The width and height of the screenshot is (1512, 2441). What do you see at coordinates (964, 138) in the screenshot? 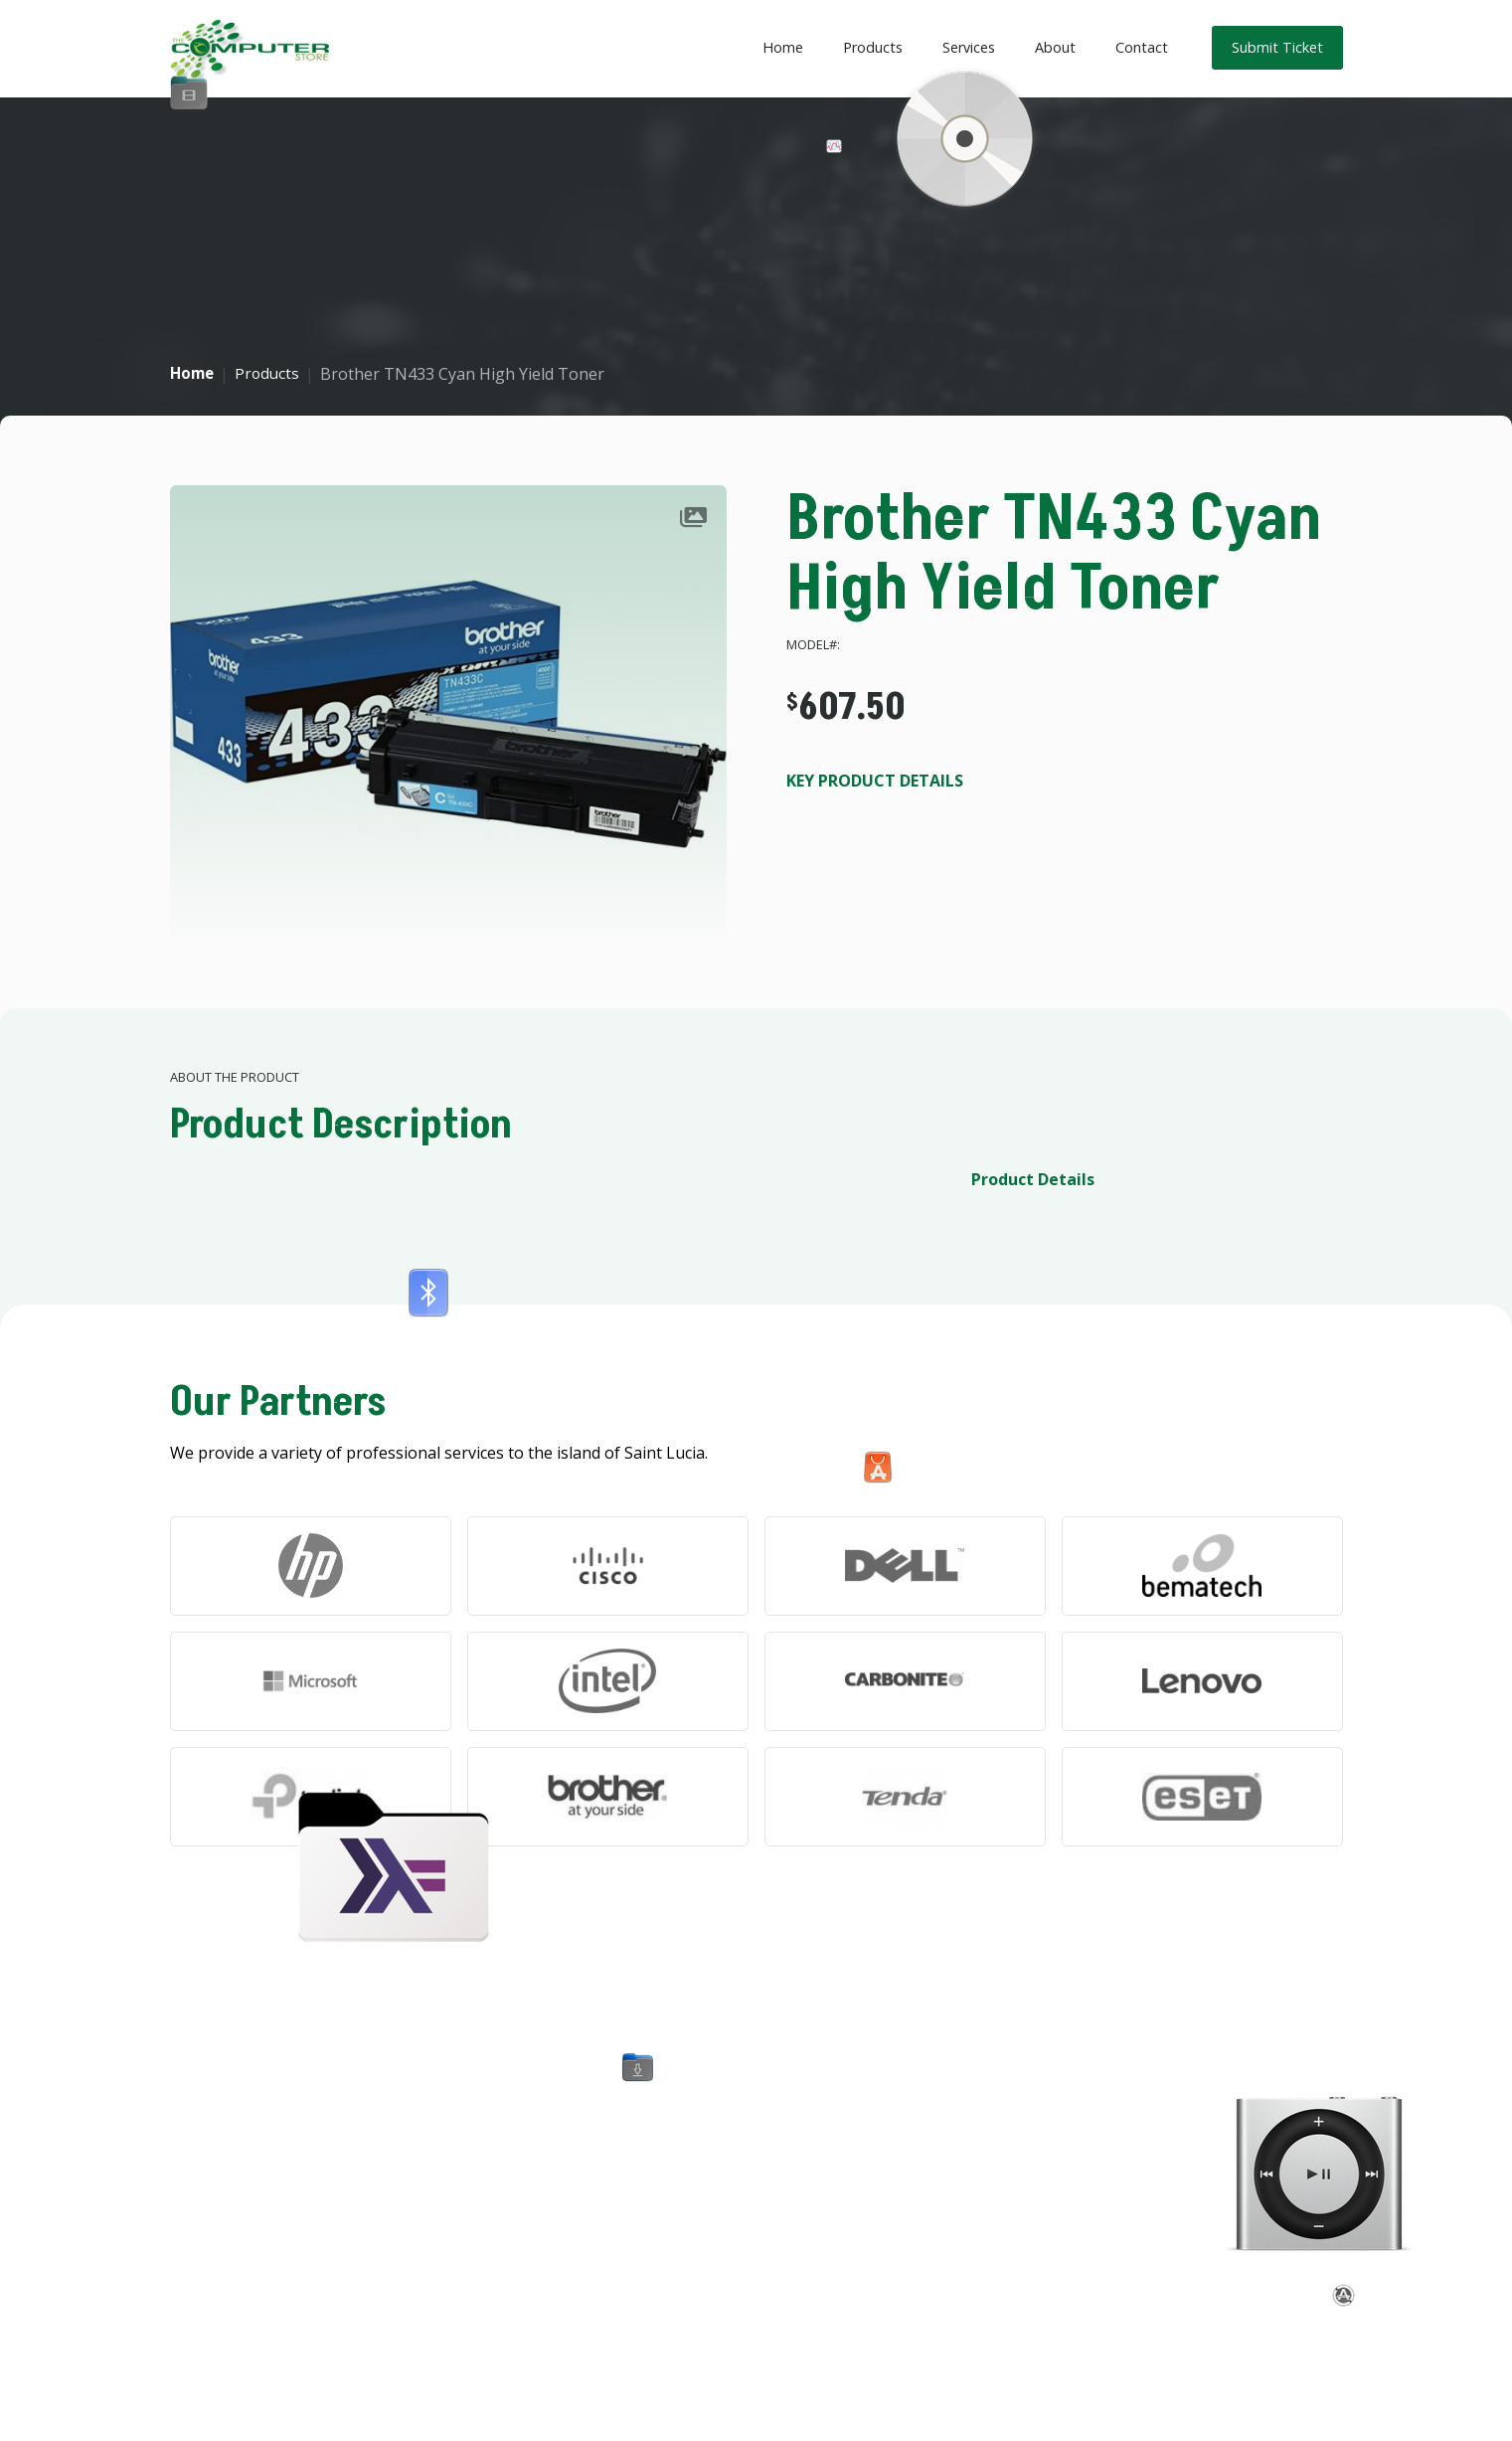
I see `represents a DVD+R writable disc` at bounding box center [964, 138].